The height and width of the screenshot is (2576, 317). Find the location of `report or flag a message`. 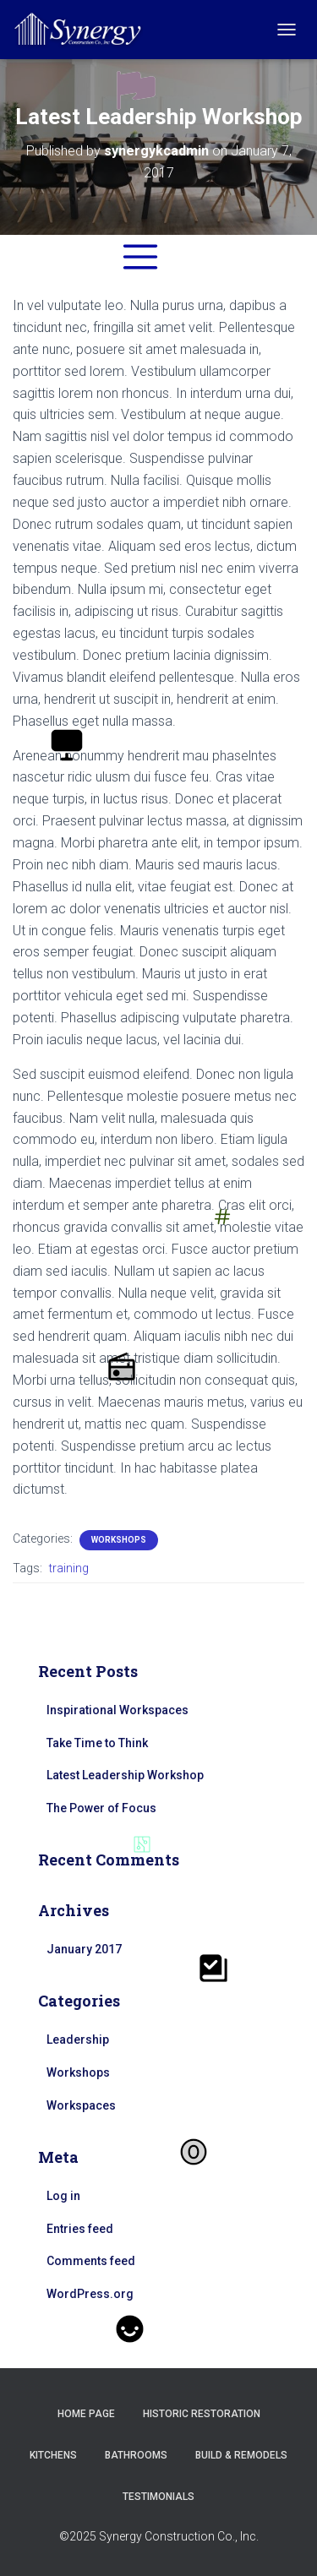

report or flag a message is located at coordinates (135, 91).